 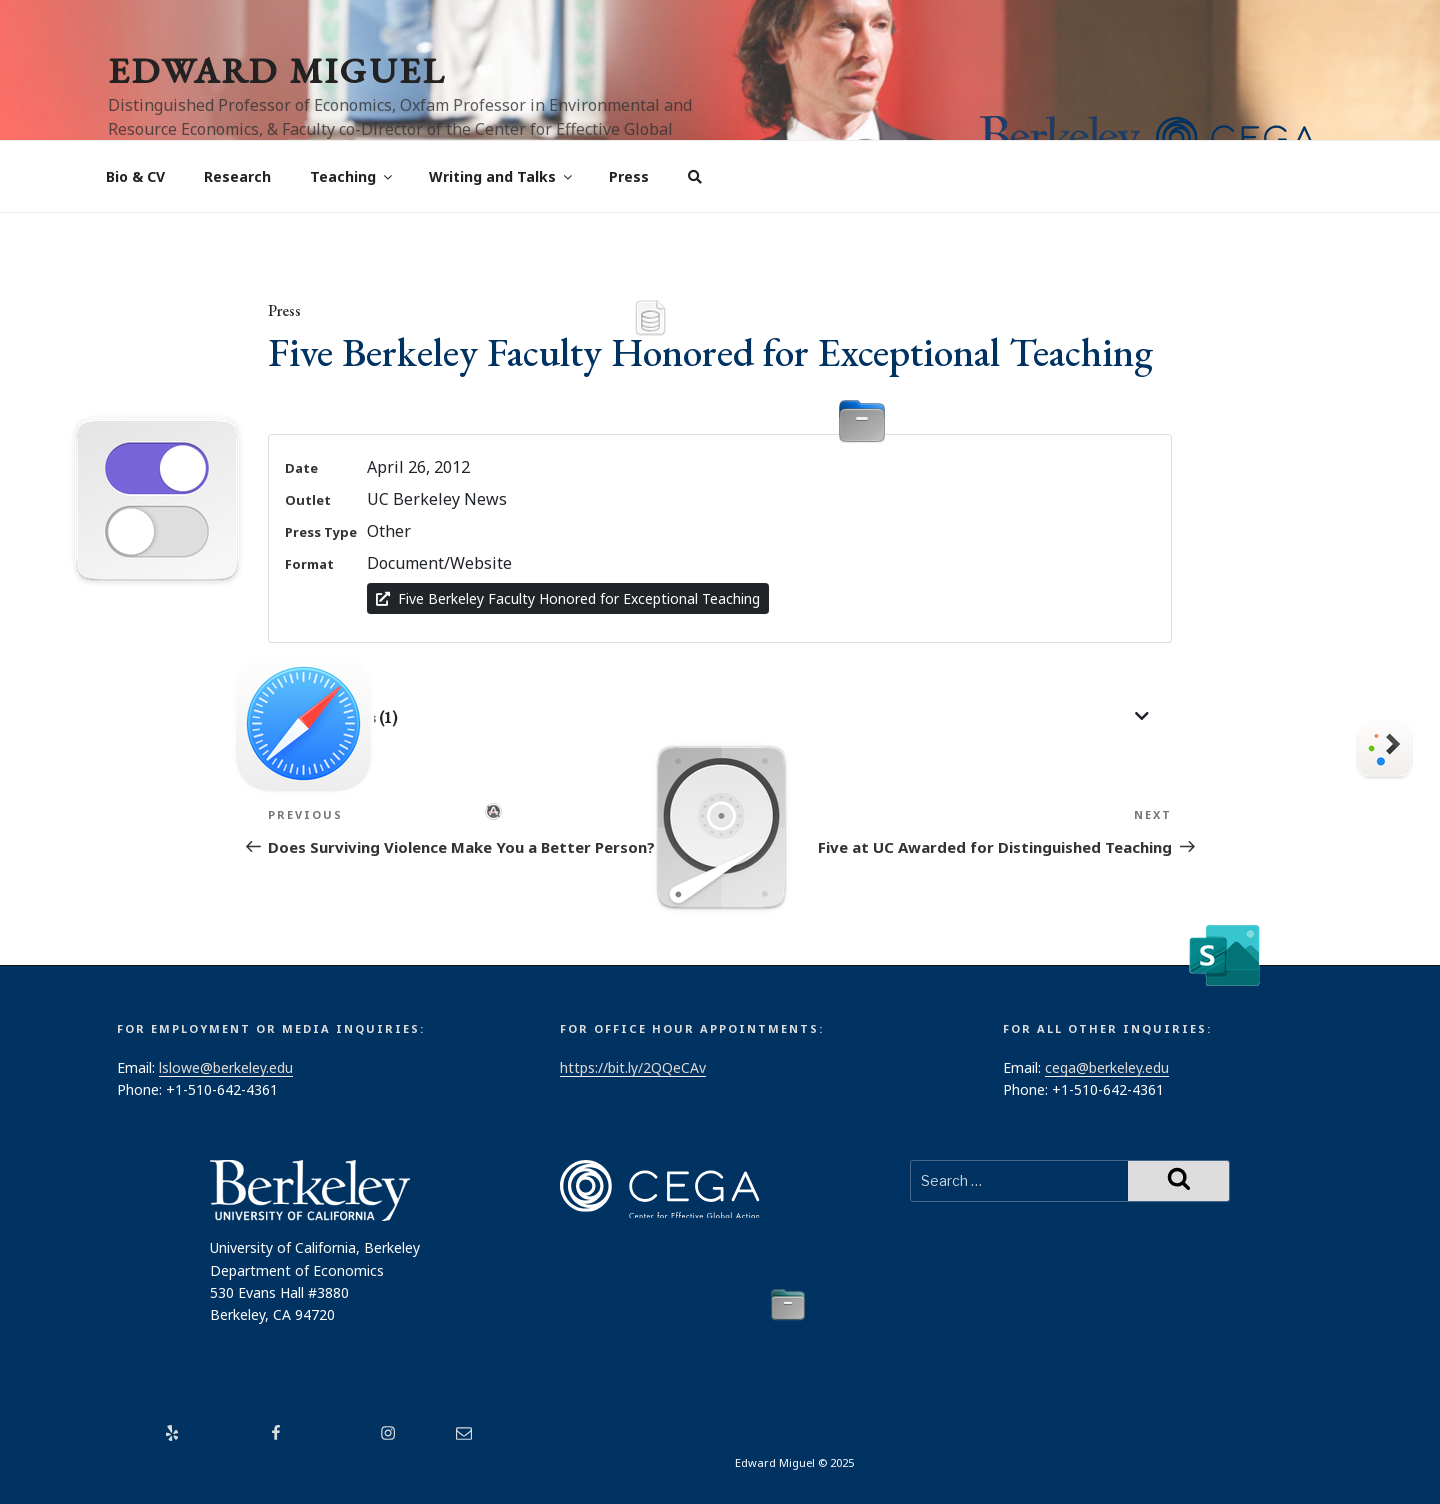 What do you see at coordinates (650, 317) in the screenshot?
I see `sqlite3 database file` at bounding box center [650, 317].